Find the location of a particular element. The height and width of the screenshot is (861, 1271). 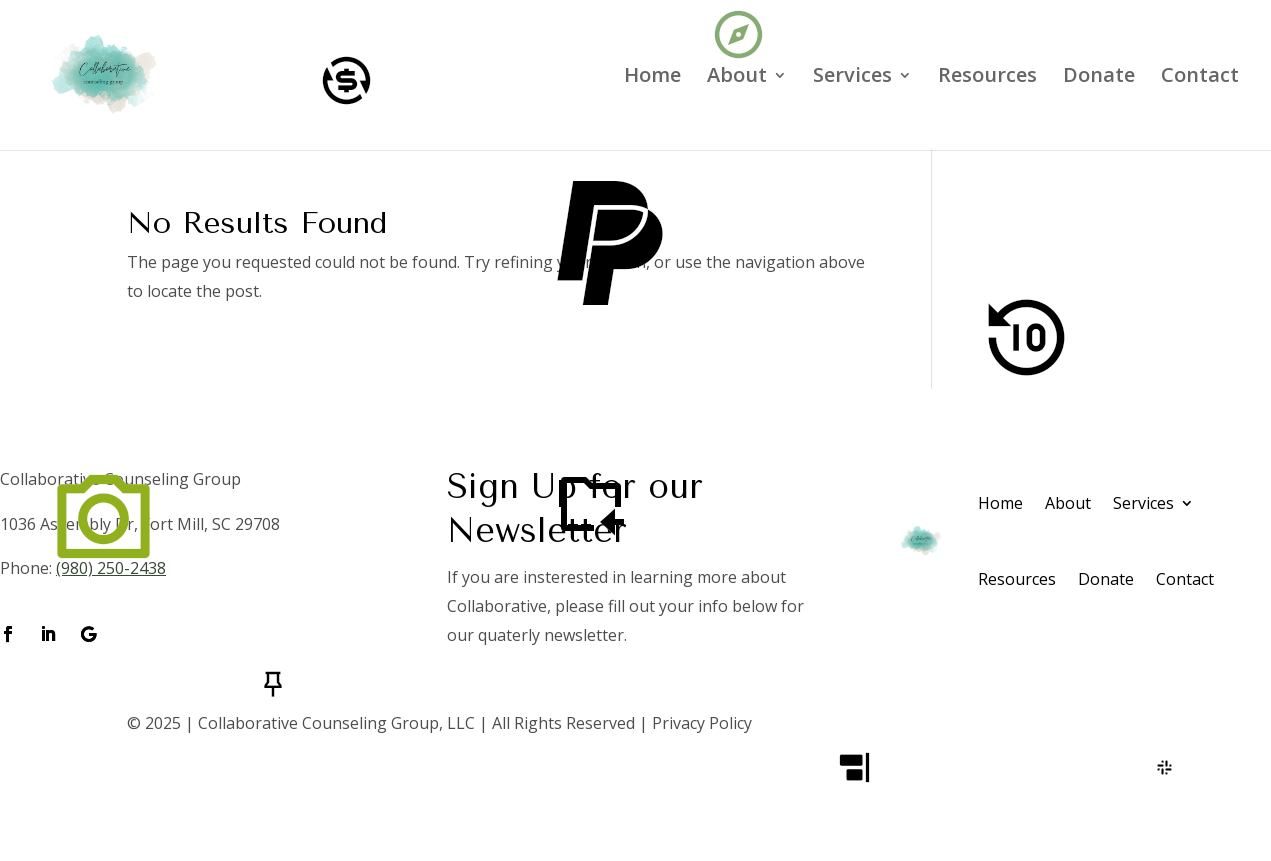

pay with PayPal is located at coordinates (610, 243).